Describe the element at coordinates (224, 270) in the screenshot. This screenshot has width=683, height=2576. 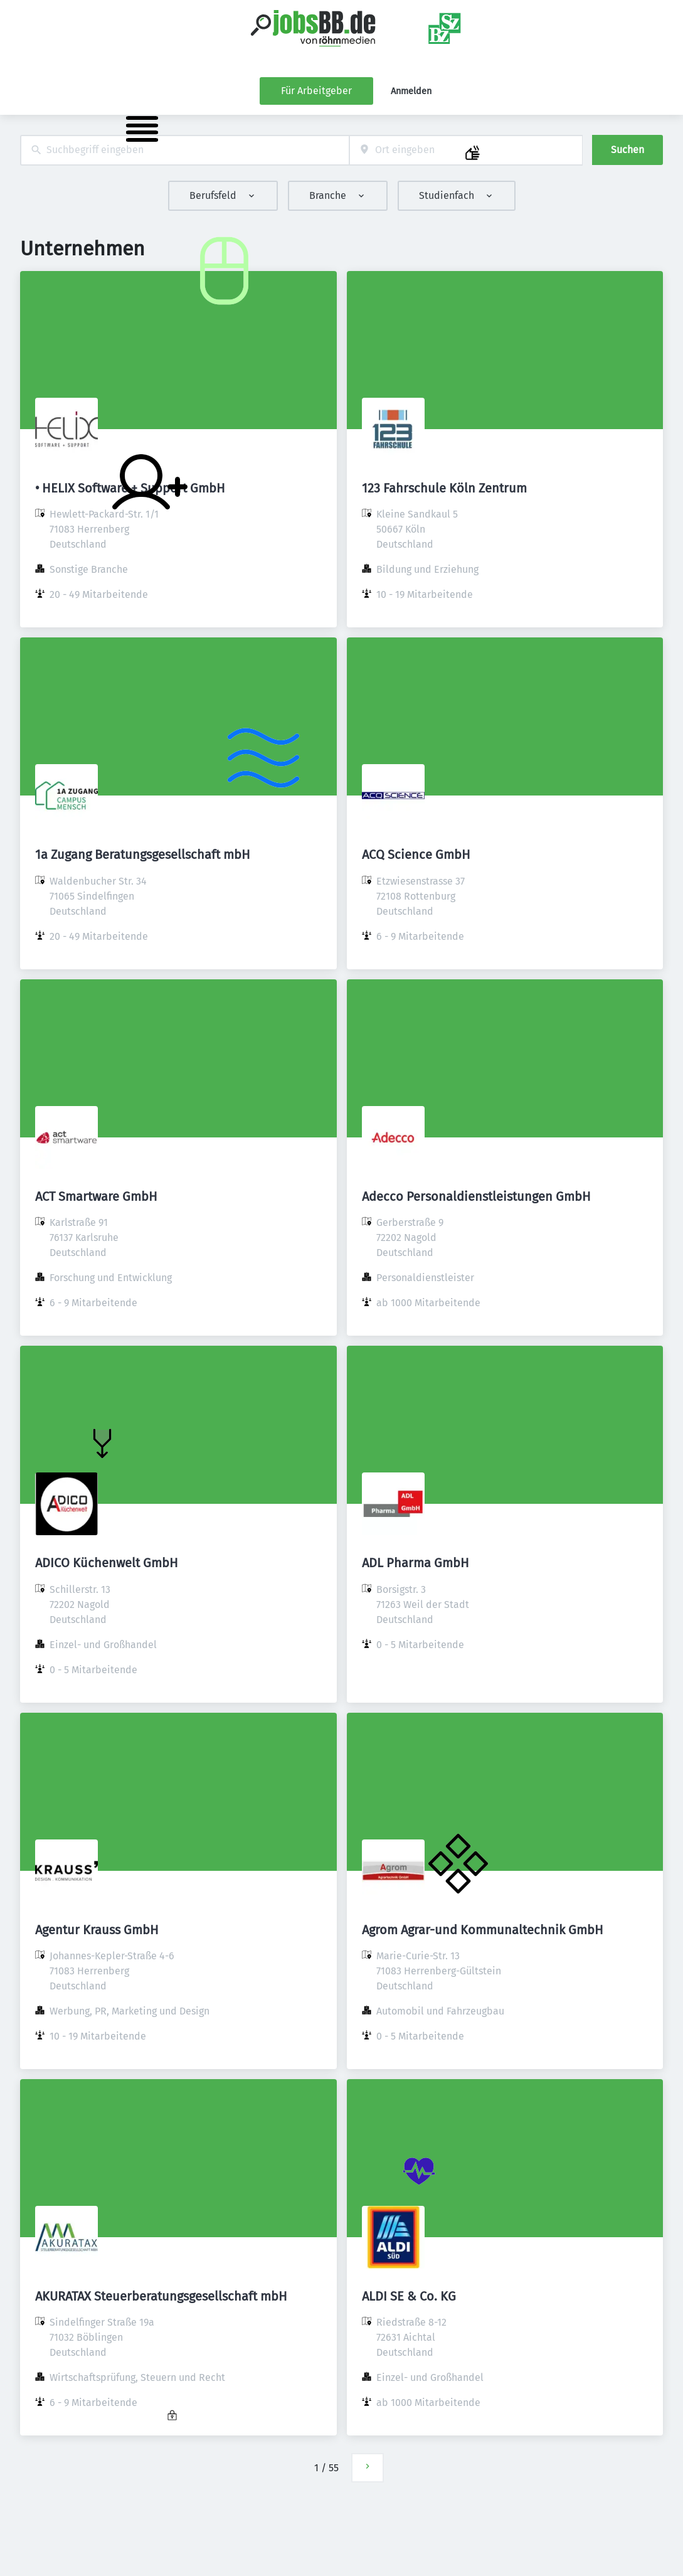
I see `mouse input device settings` at that location.